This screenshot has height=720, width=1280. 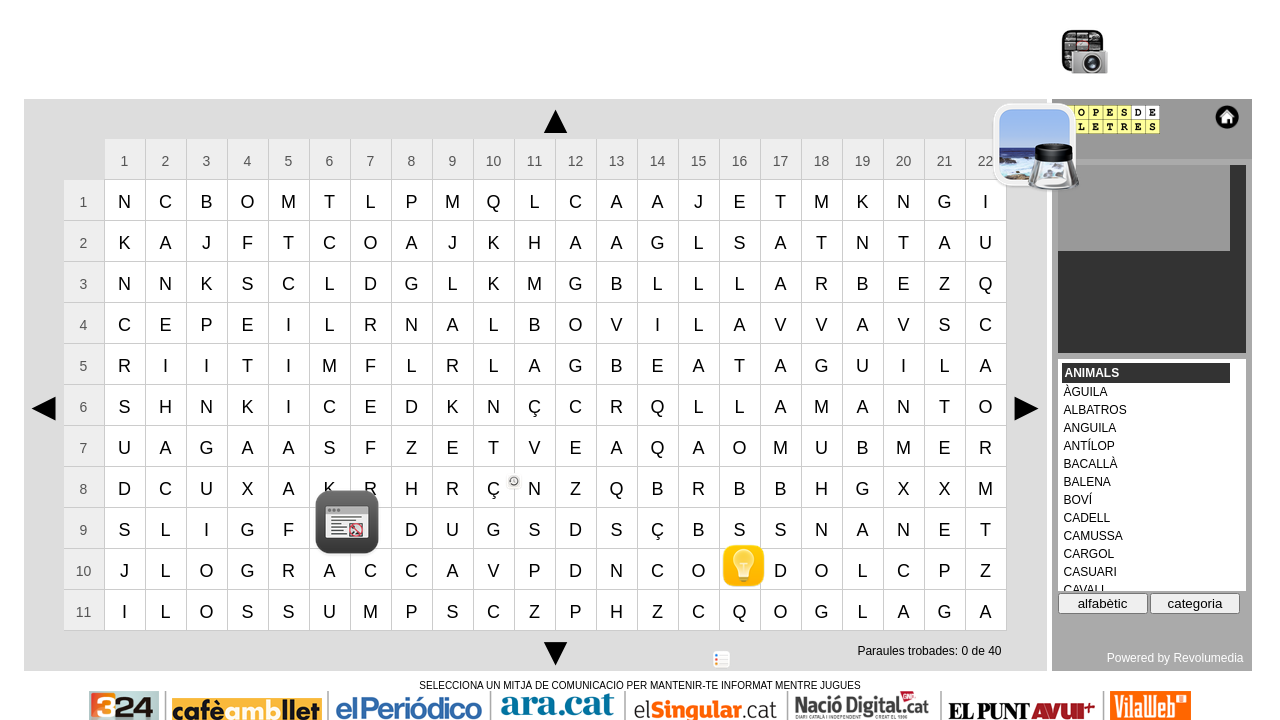 What do you see at coordinates (347, 522) in the screenshot?
I see `configure ad blocker settings` at bounding box center [347, 522].